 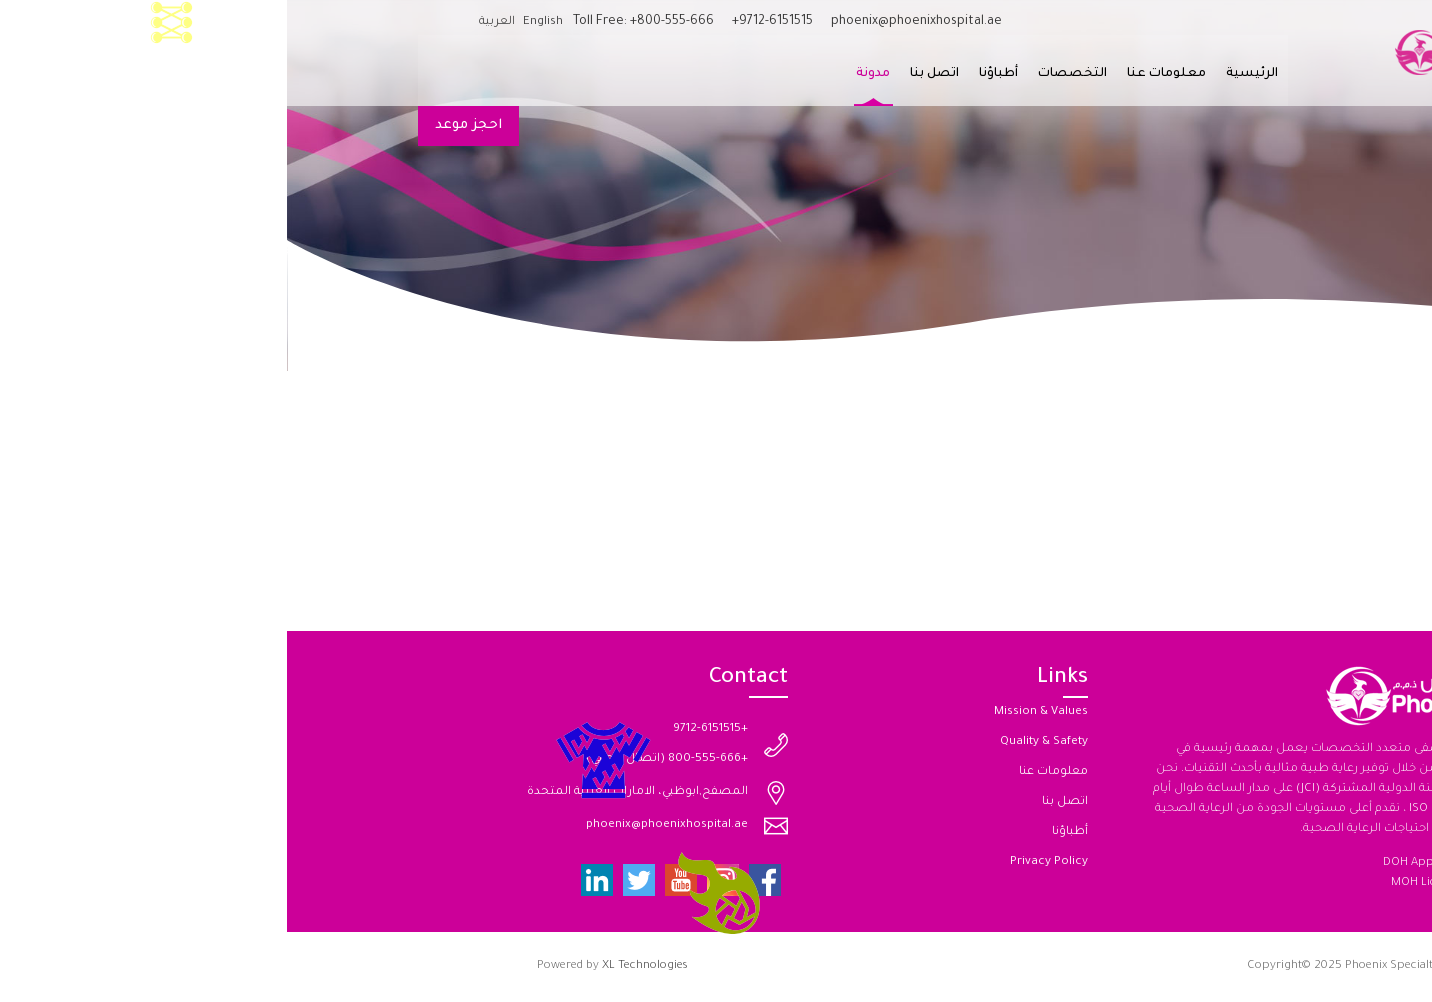 I want to click on equip scale mail armor, so click(x=603, y=760).